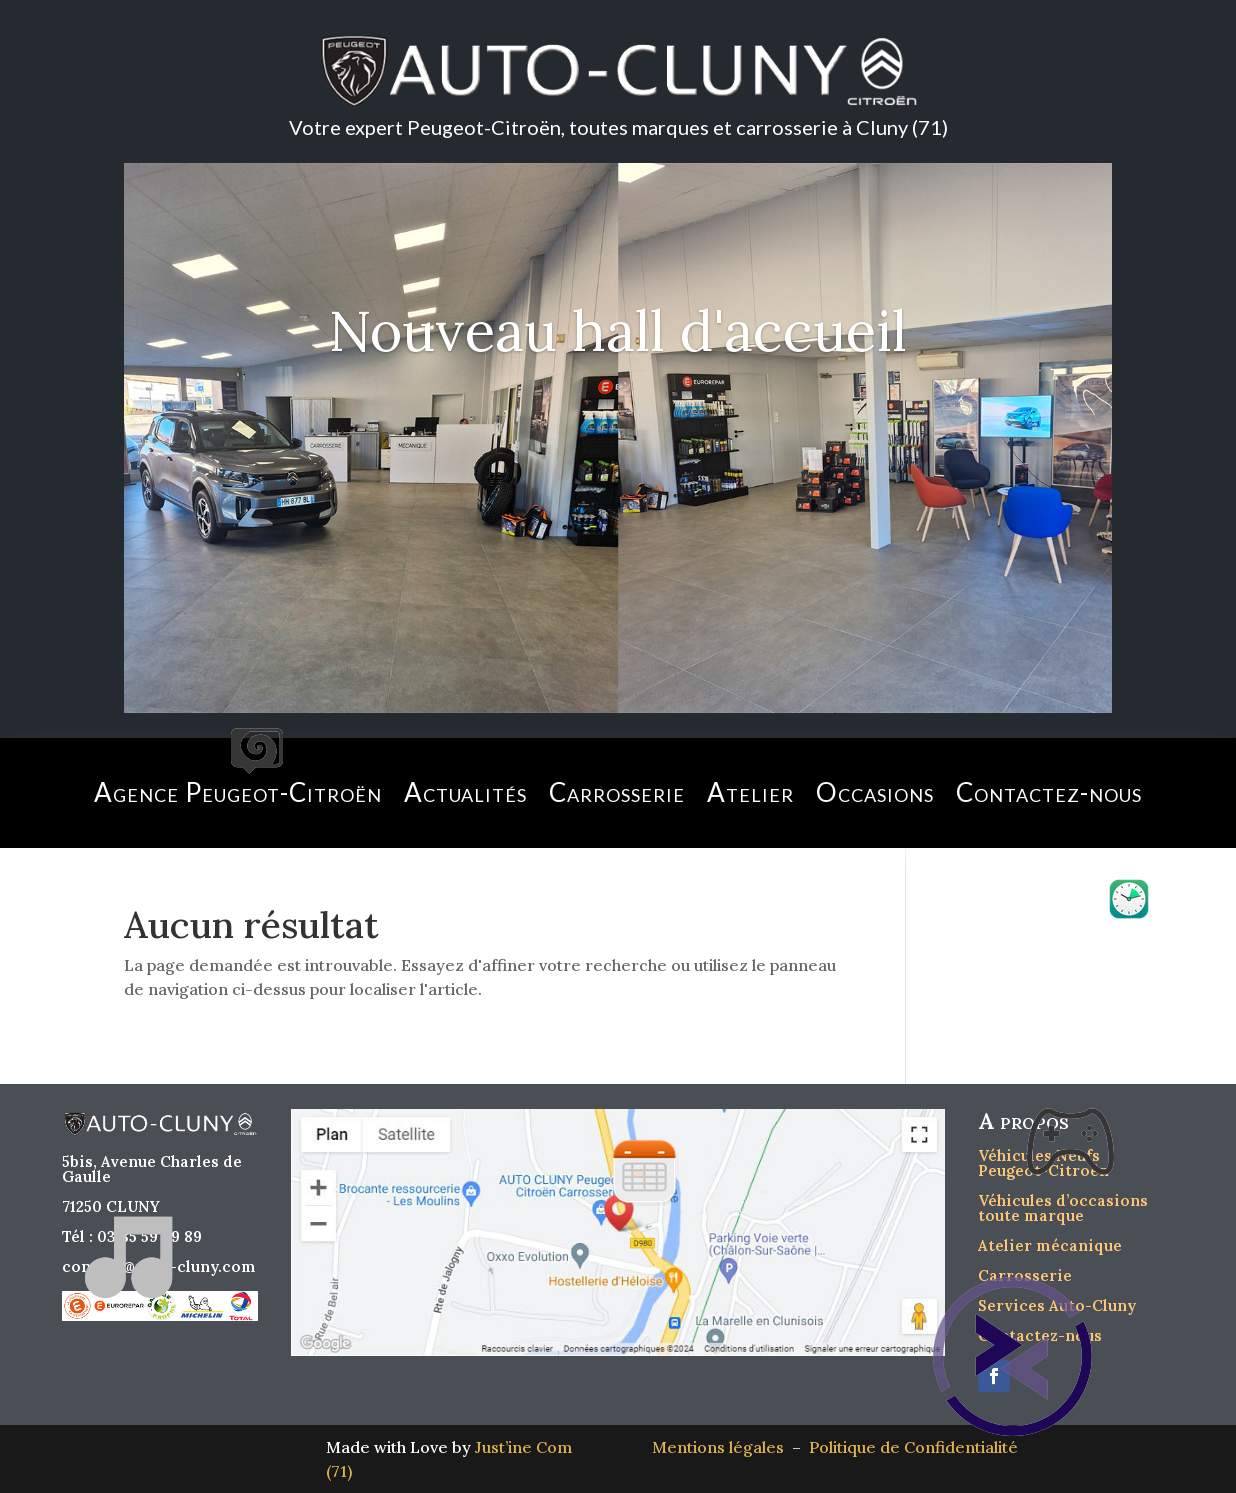 This screenshot has width=1236, height=1493. I want to click on audio file type indicator, so click(131, 1257).